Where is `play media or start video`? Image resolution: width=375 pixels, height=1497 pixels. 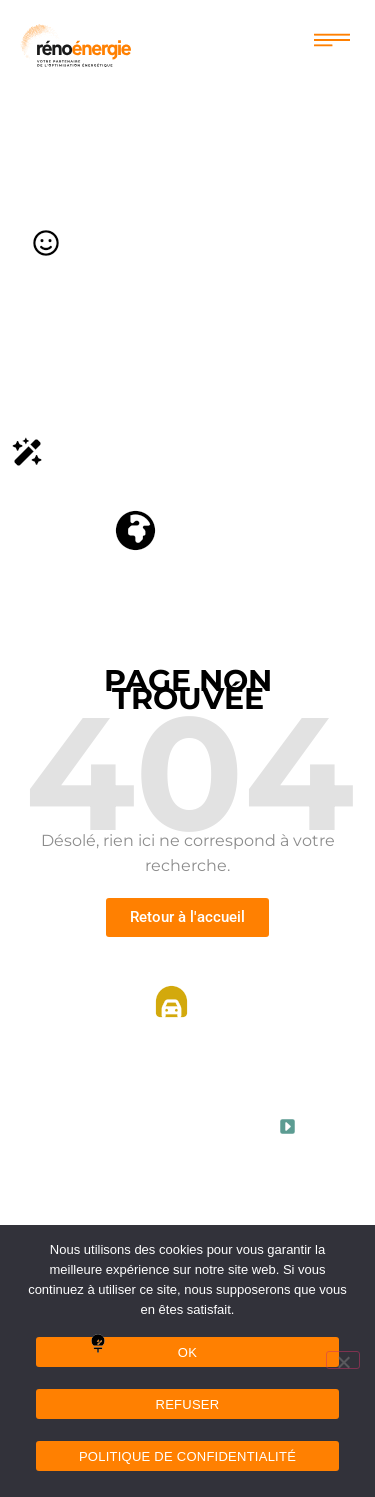 play media or start video is located at coordinates (287, 1126).